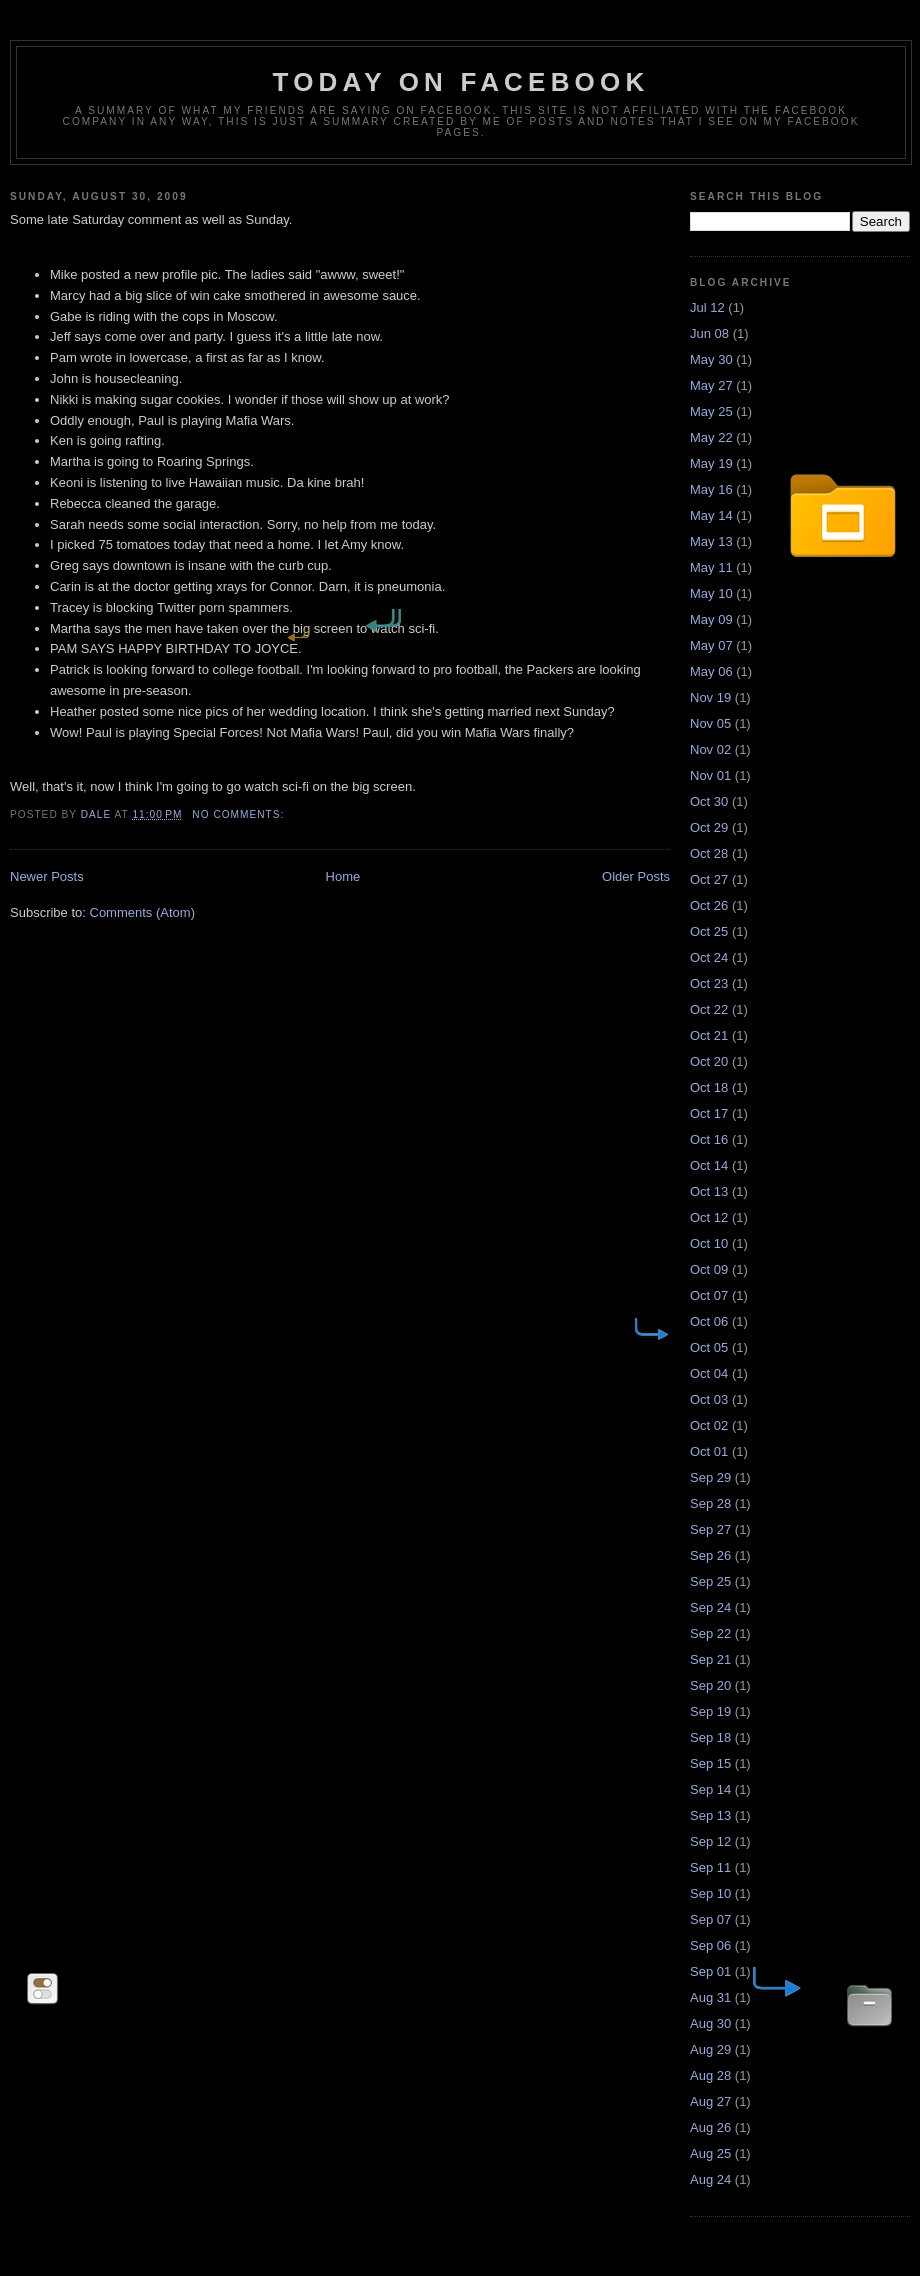 This screenshot has width=920, height=2276. I want to click on forward an email to another recipient, so click(652, 1327).